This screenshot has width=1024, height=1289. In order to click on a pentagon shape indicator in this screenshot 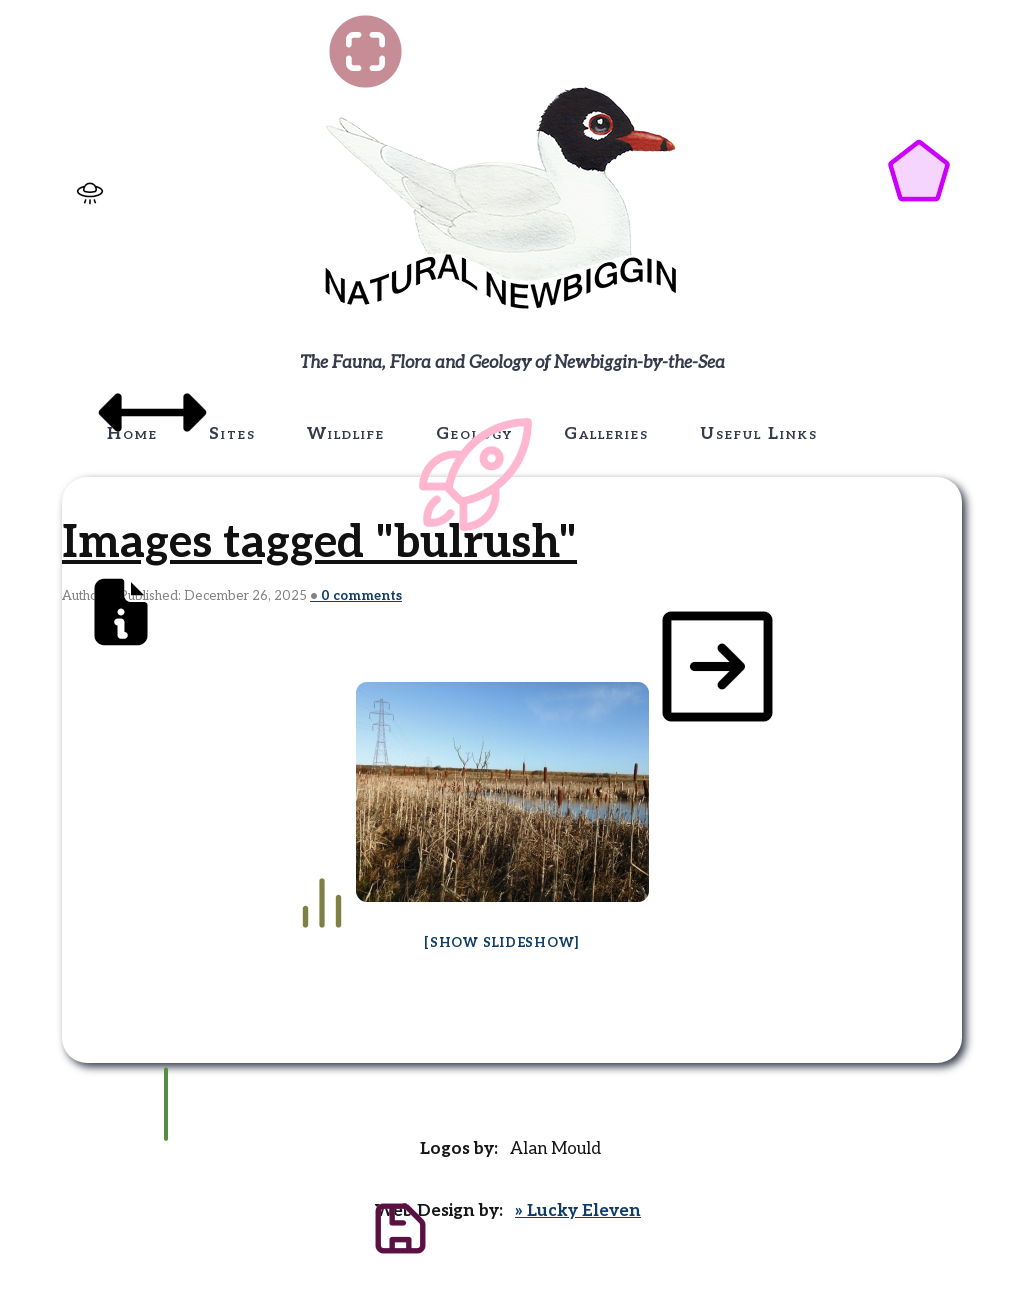, I will do `click(919, 173)`.